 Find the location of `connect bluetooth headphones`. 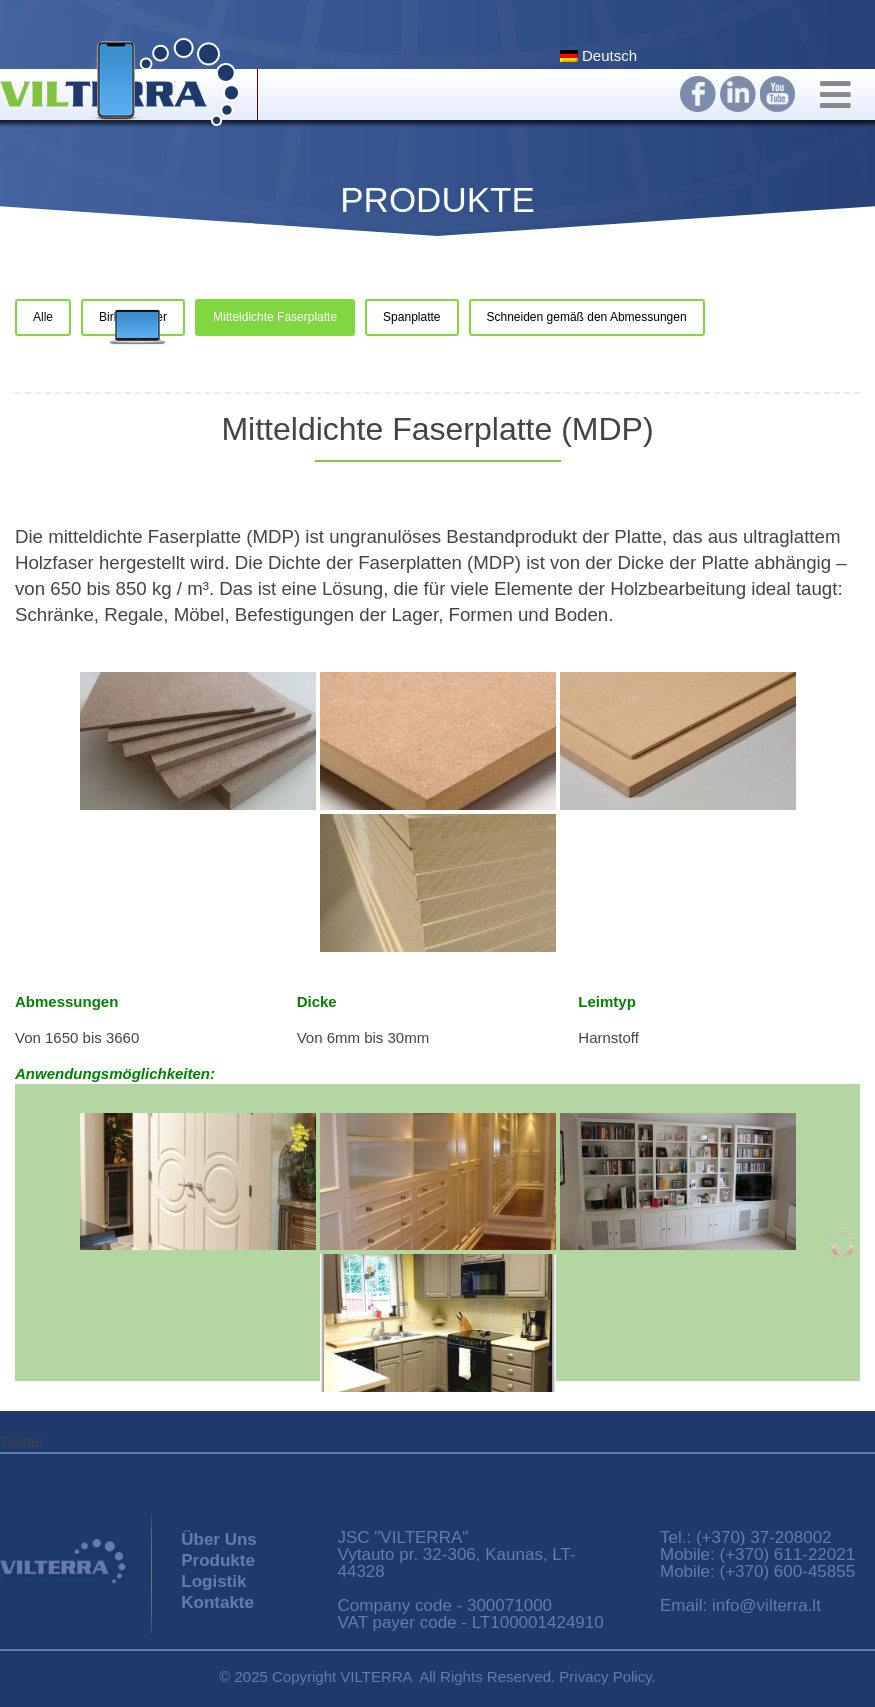

connect bluetooth headphones is located at coordinates (842, 1244).